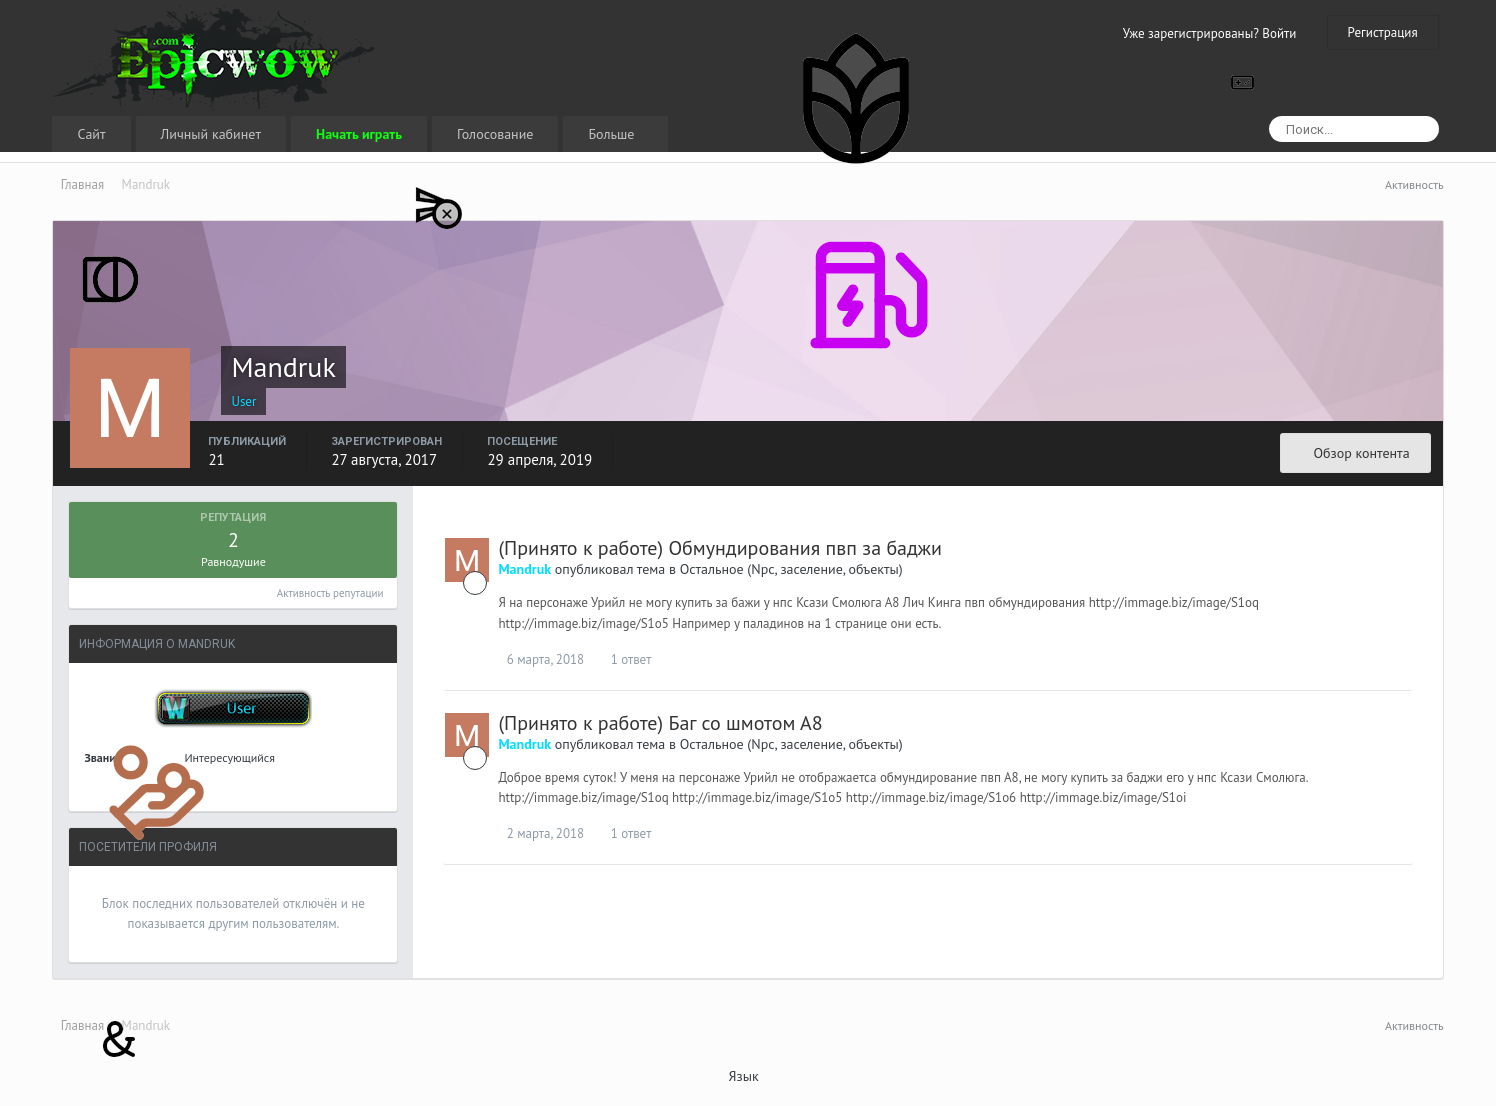 The image size is (1496, 1106). What do you see at coordinates (856, 101) in the screenshot?
I see `indicates grain or wheat-based ingredients` at bounding box center [856, 101].